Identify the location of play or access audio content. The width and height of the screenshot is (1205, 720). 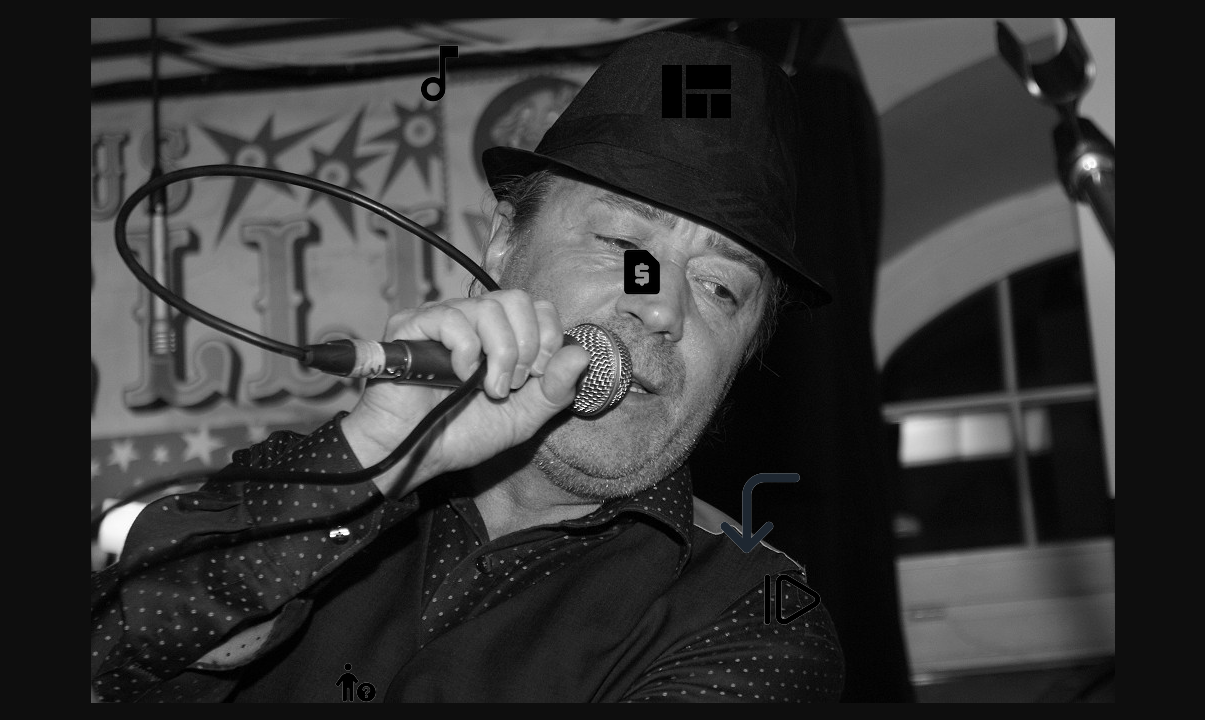
(439, 73).